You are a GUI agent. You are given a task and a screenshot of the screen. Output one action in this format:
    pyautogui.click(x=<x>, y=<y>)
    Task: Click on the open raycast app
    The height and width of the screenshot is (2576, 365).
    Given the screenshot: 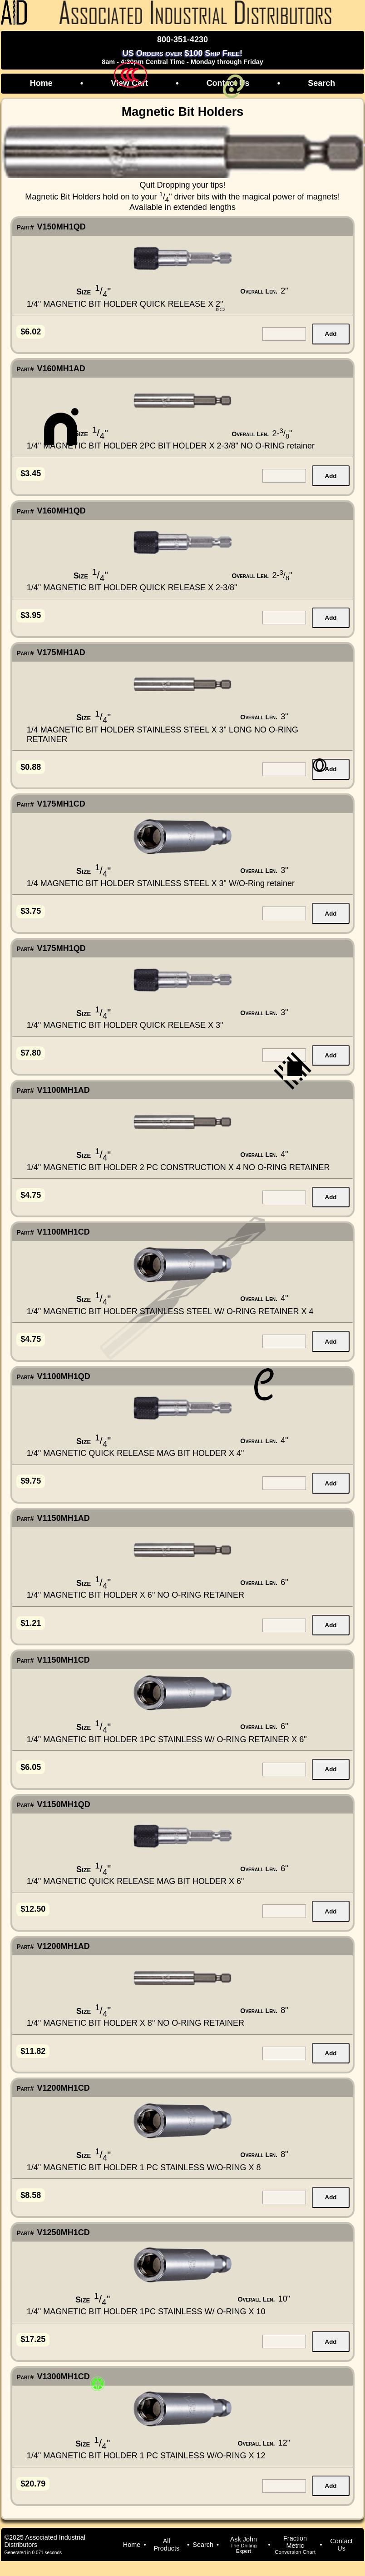 What is the action you would take?
    pyautogui.click(x=292, y=1071)
    